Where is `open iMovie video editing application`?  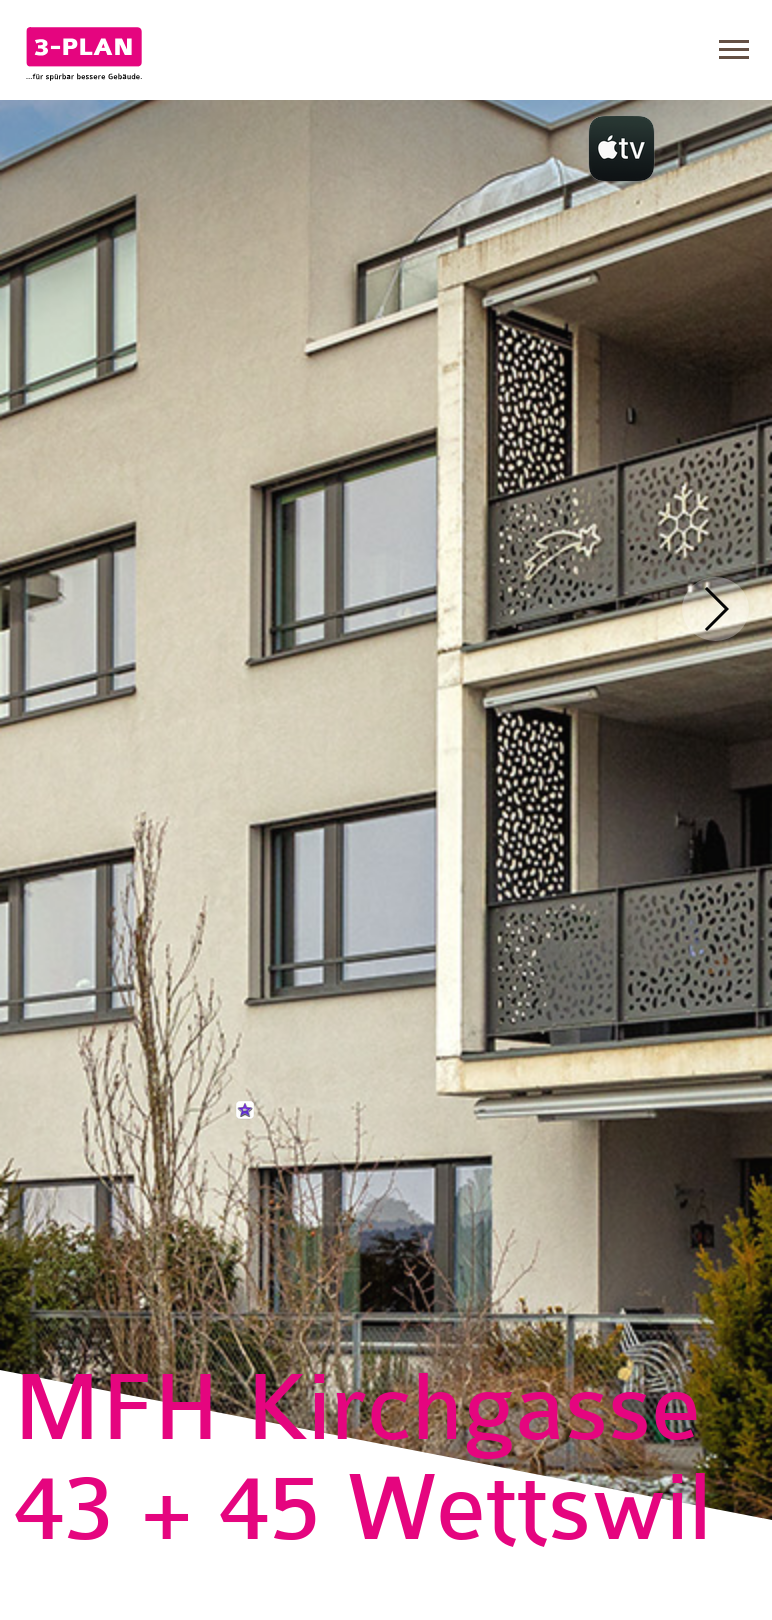 open iMovie video editing application is located at coordinates (245, 1110).